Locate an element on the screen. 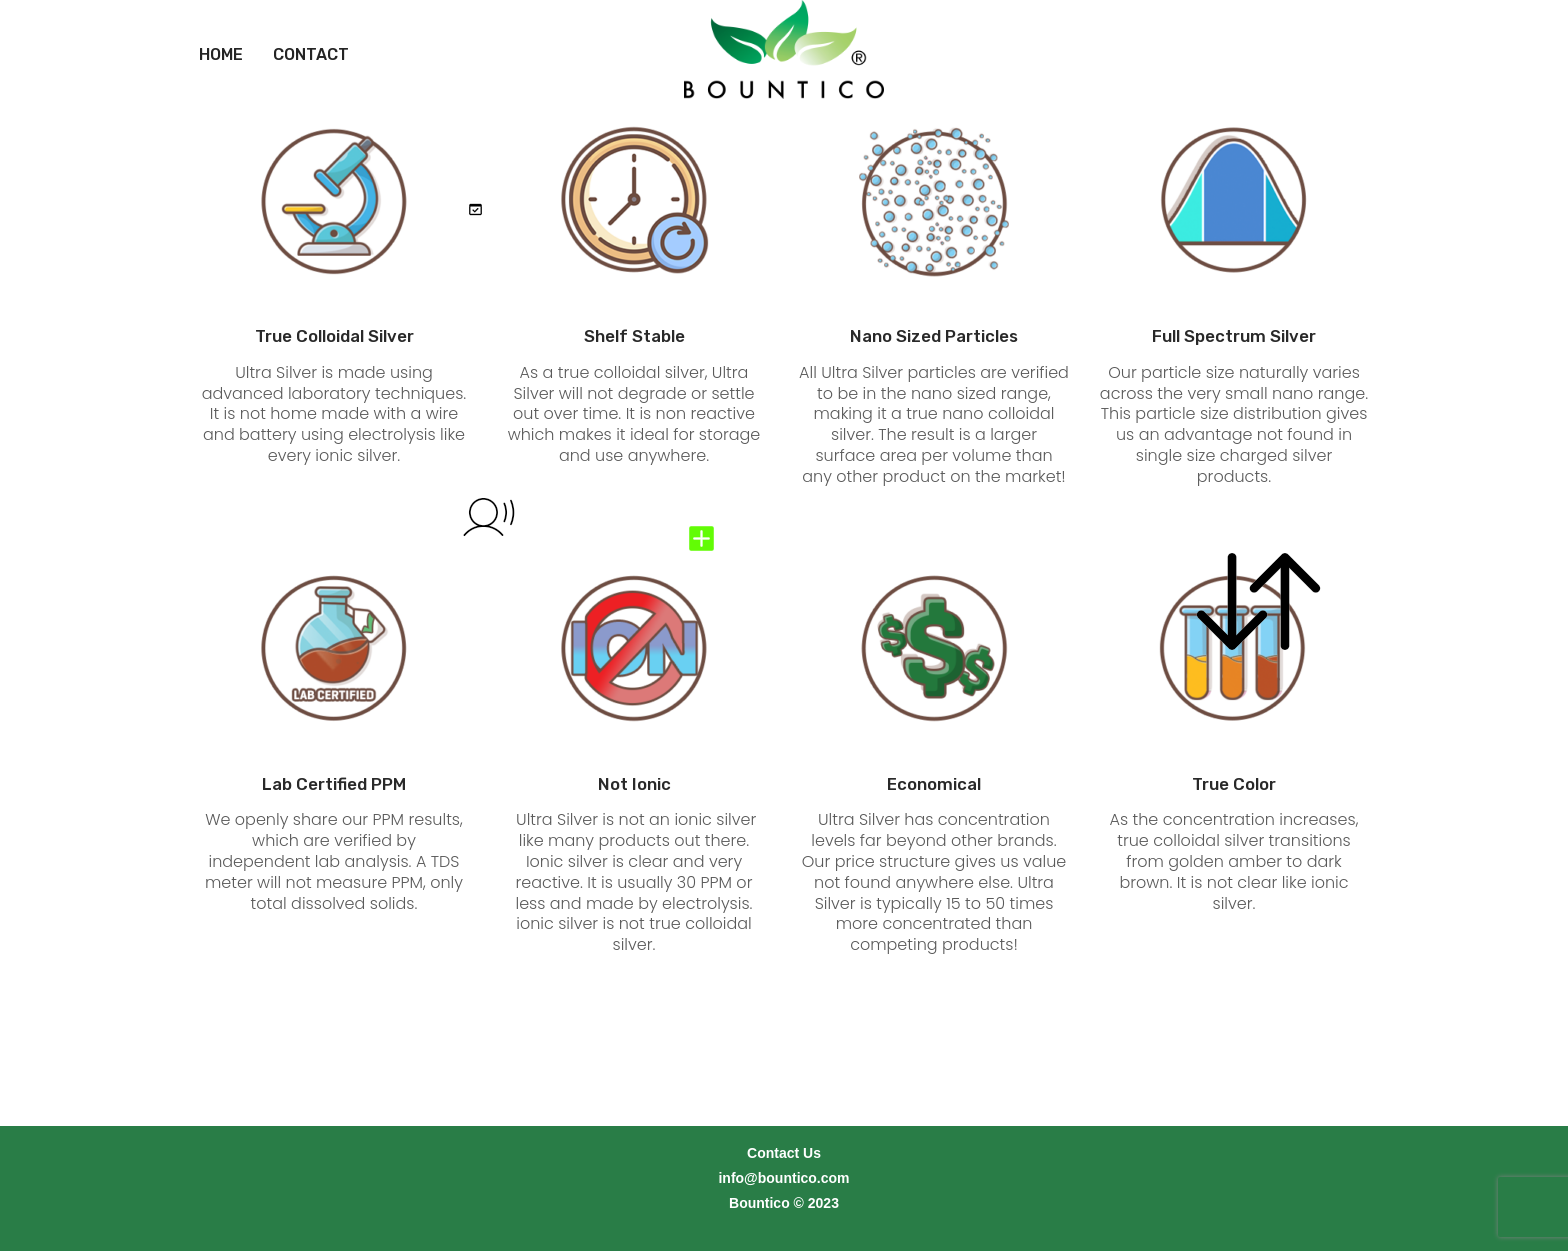 This screenshot has height=1251, width=1568. swap or reorder items vertically is located at coordinates (1258, 601).